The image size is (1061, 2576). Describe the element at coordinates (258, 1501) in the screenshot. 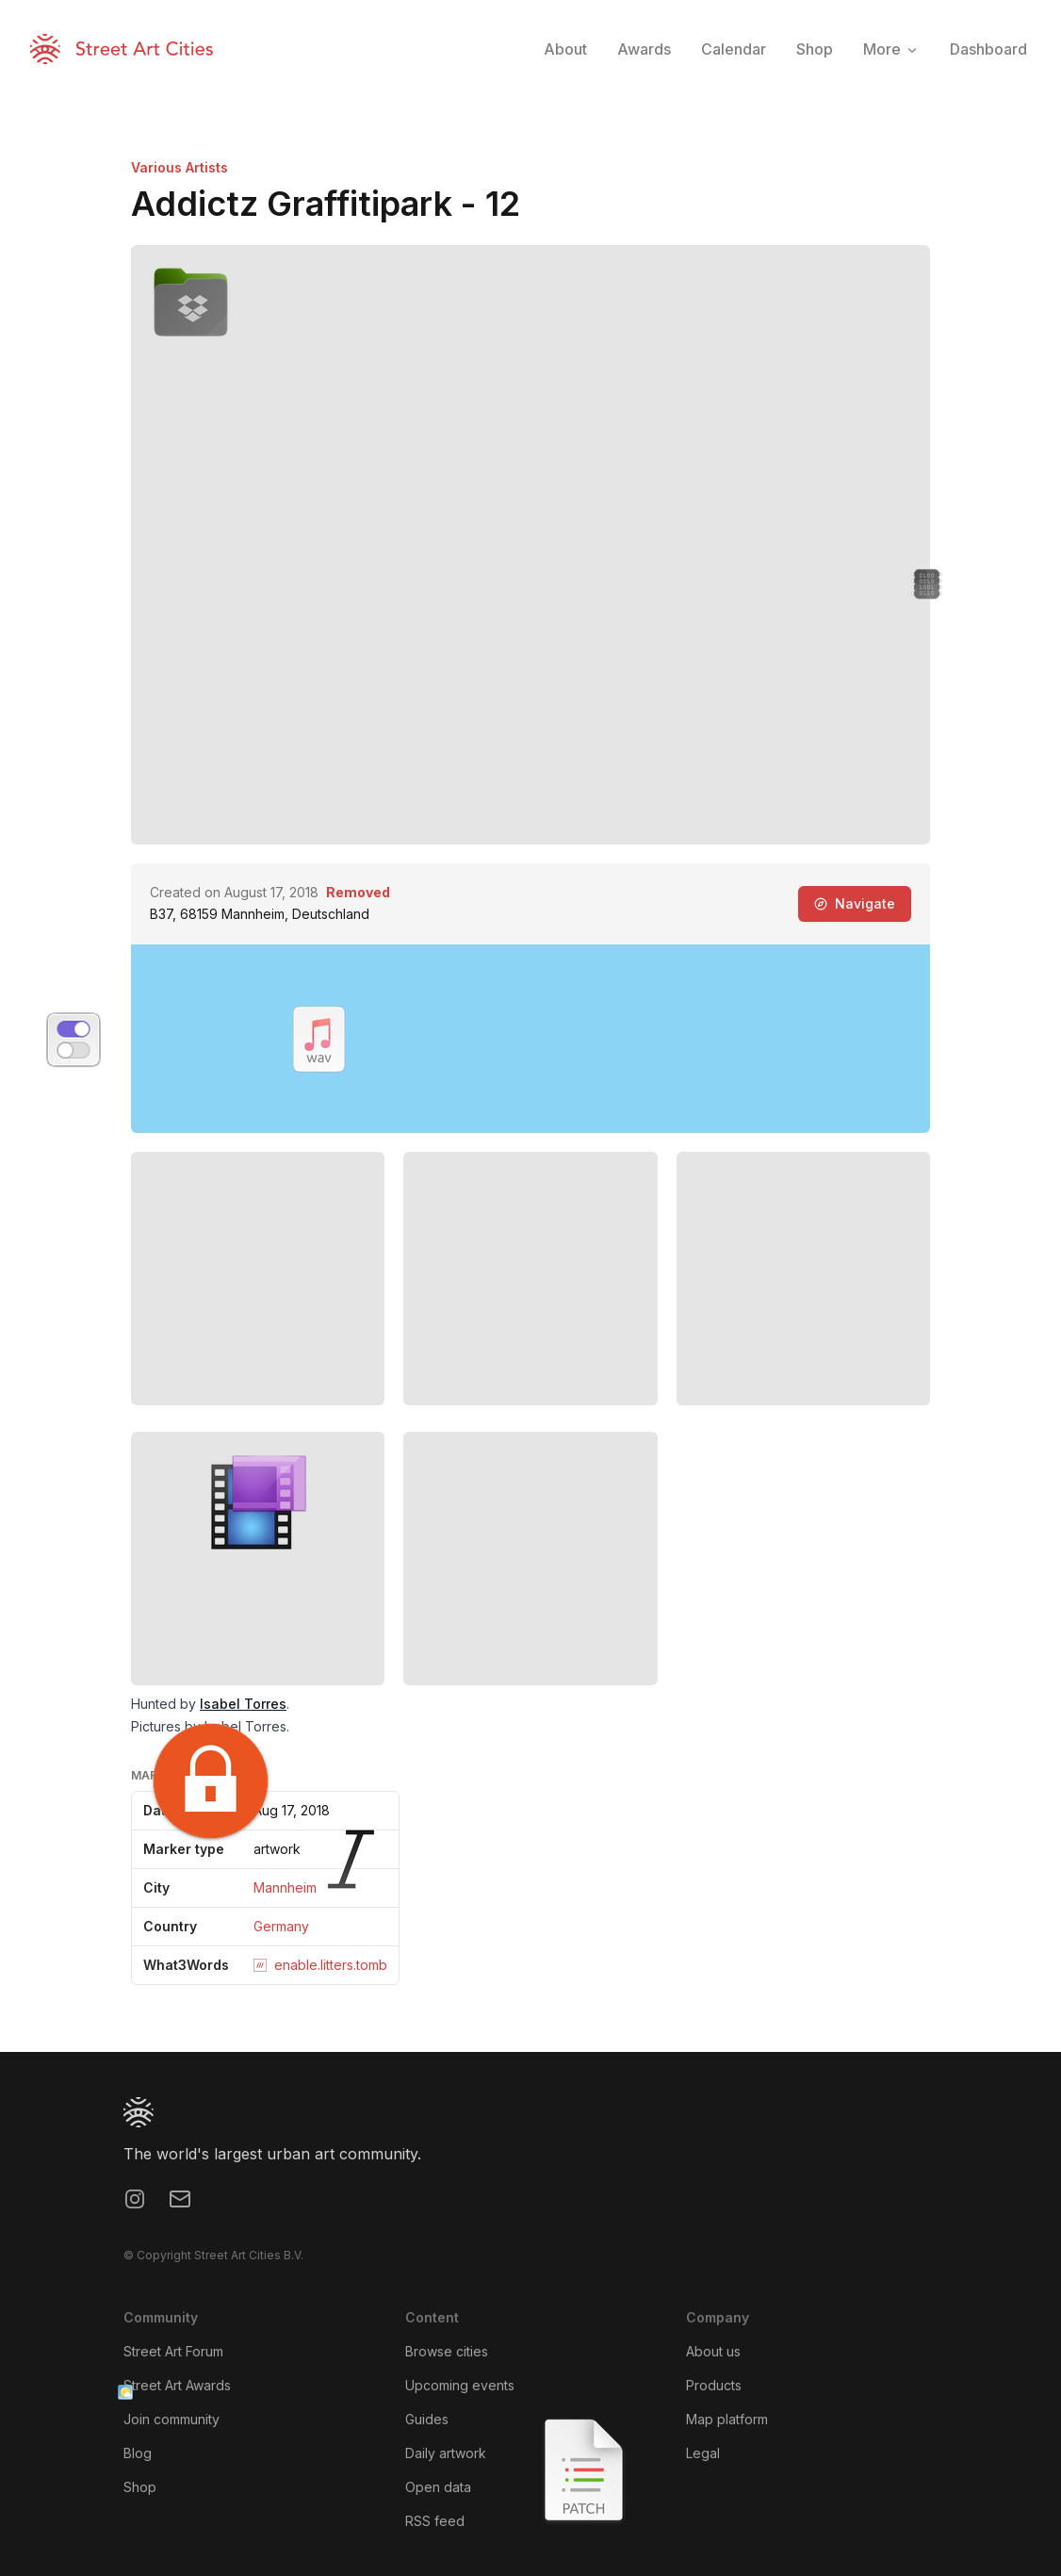

I see `filter media library by type or category` at that location.